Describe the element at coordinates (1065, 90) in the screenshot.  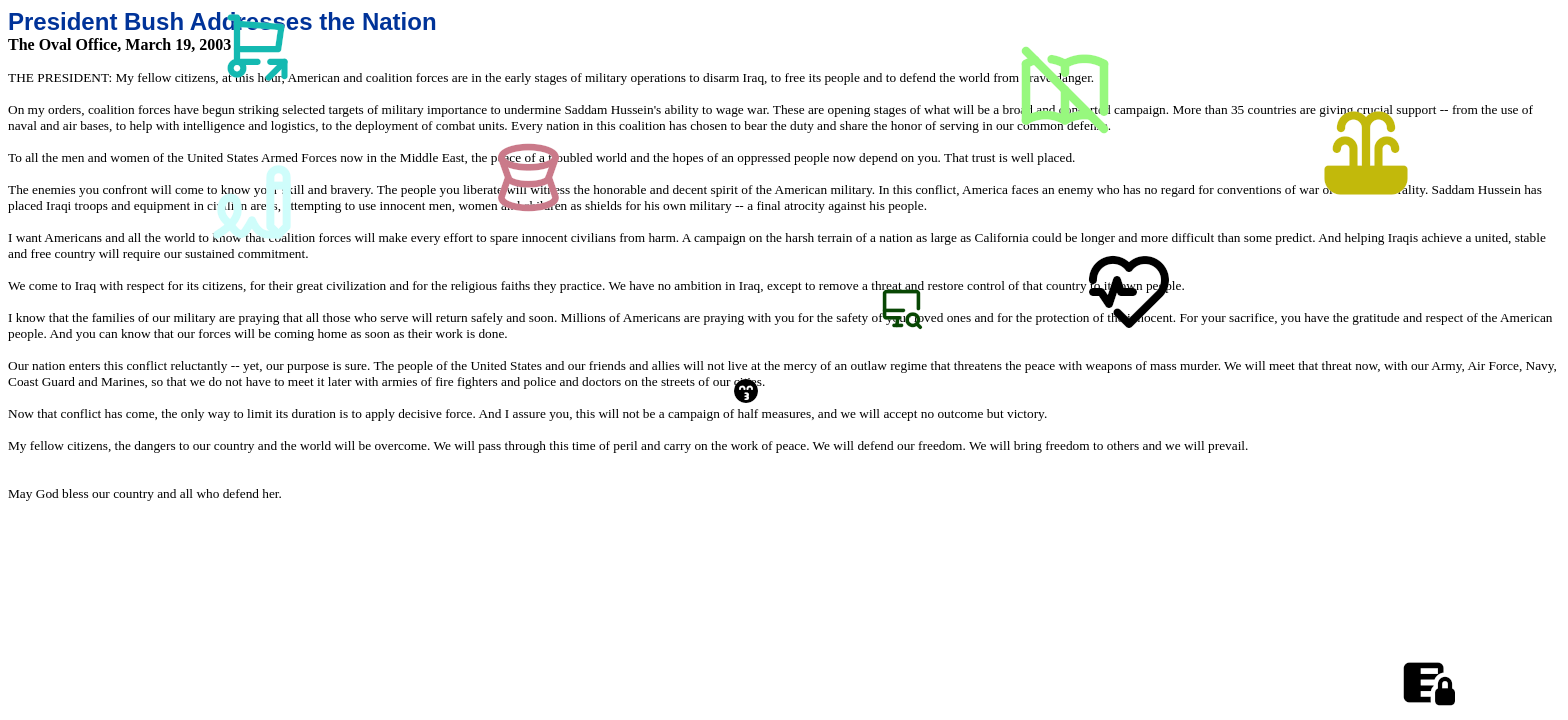
I see `book unavailable or not found` at that location.